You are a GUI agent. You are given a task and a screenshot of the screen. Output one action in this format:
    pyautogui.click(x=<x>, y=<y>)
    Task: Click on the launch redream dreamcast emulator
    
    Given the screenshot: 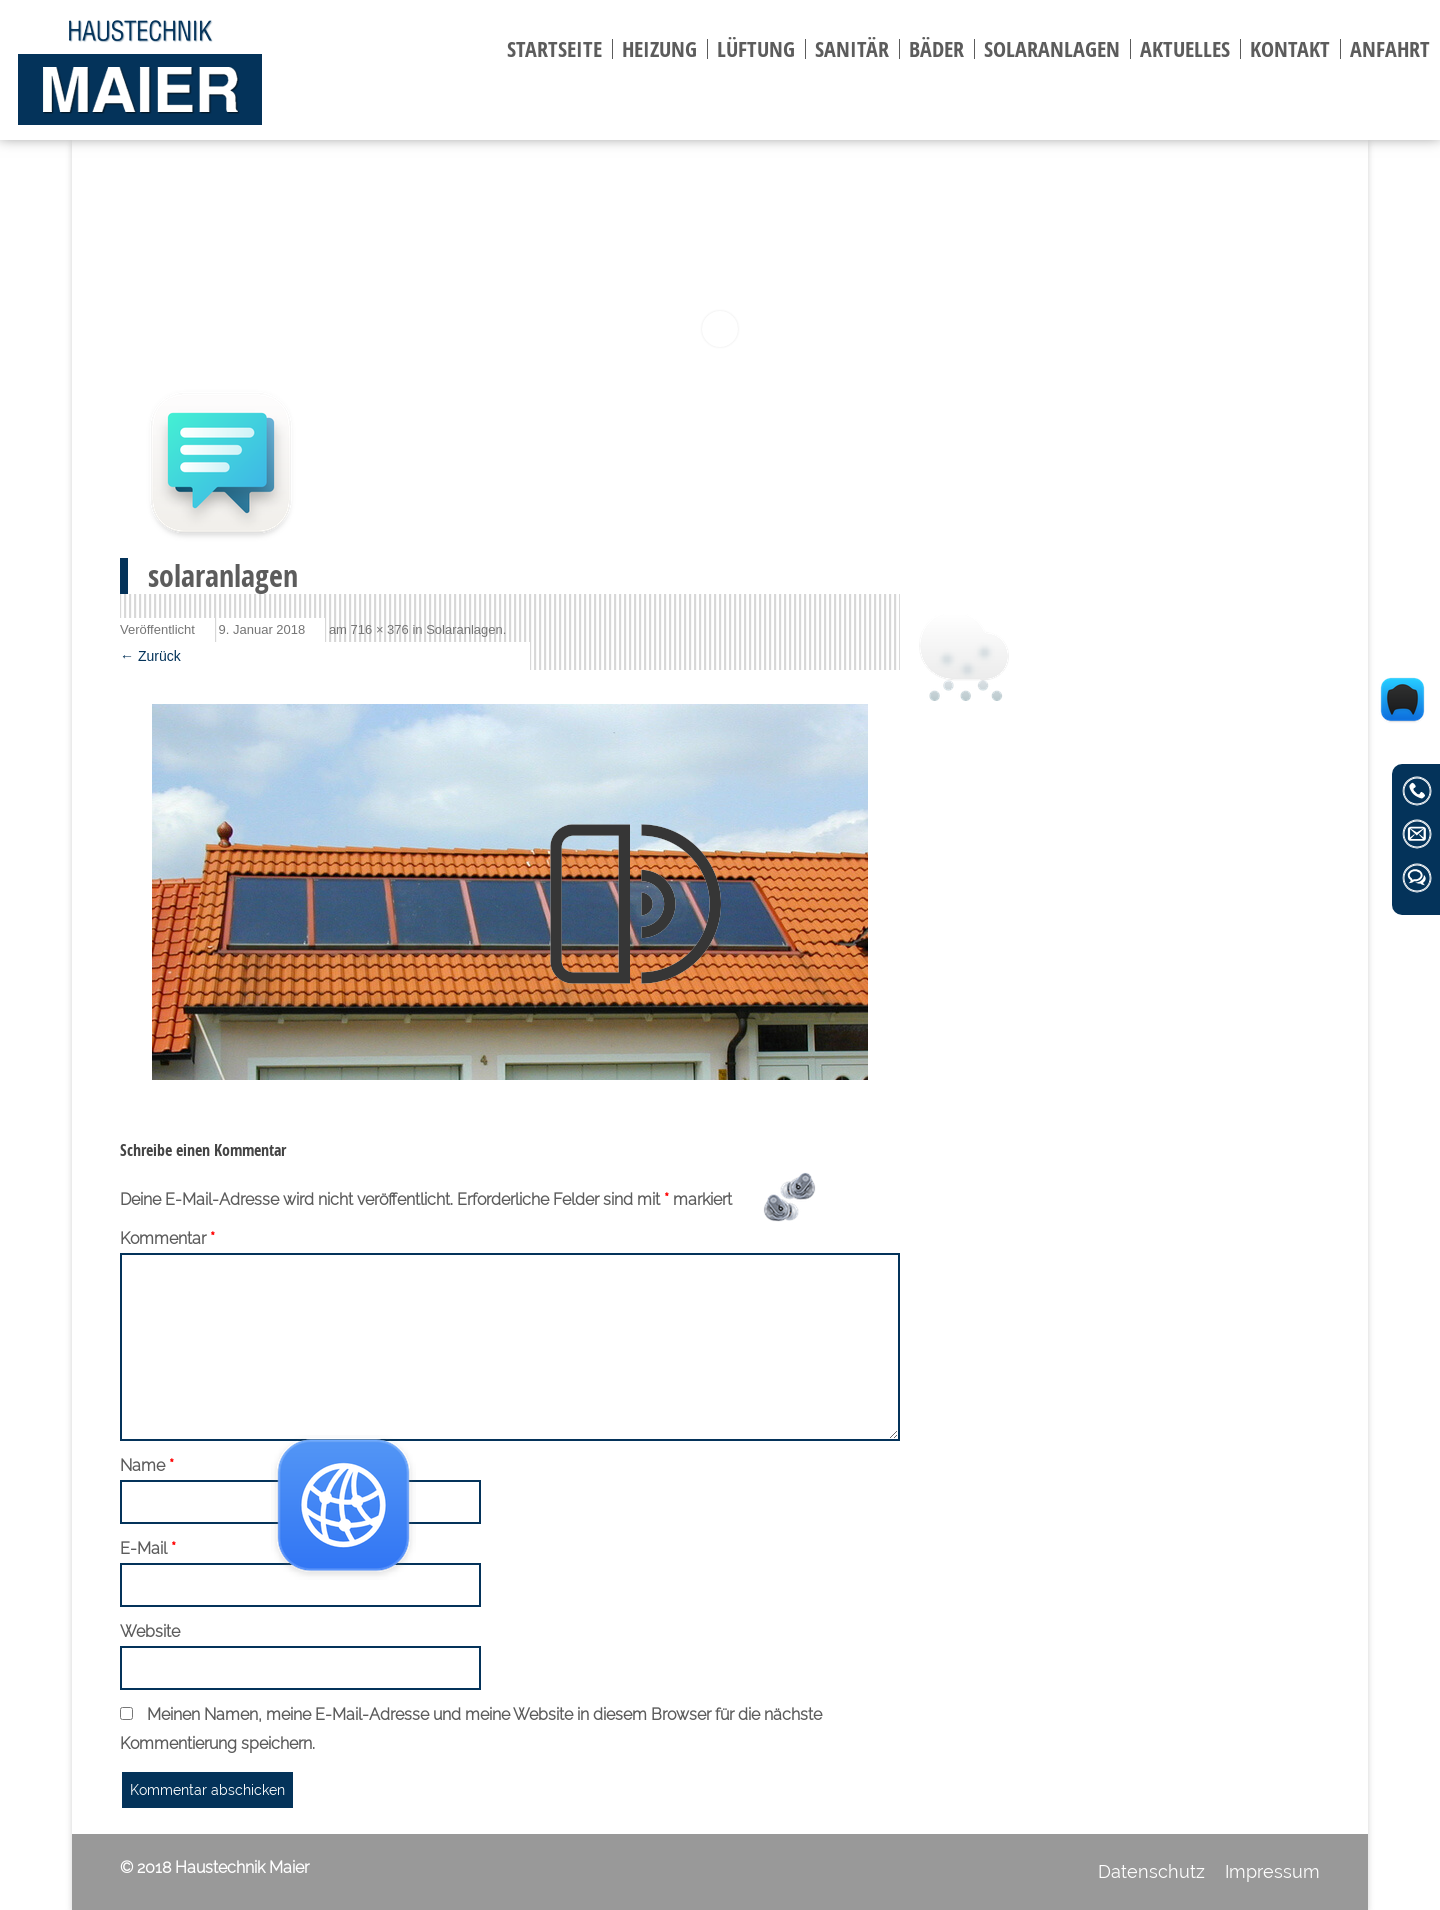 What is the action you would take?
    pyautogui.click(x=1402, y=699)
    